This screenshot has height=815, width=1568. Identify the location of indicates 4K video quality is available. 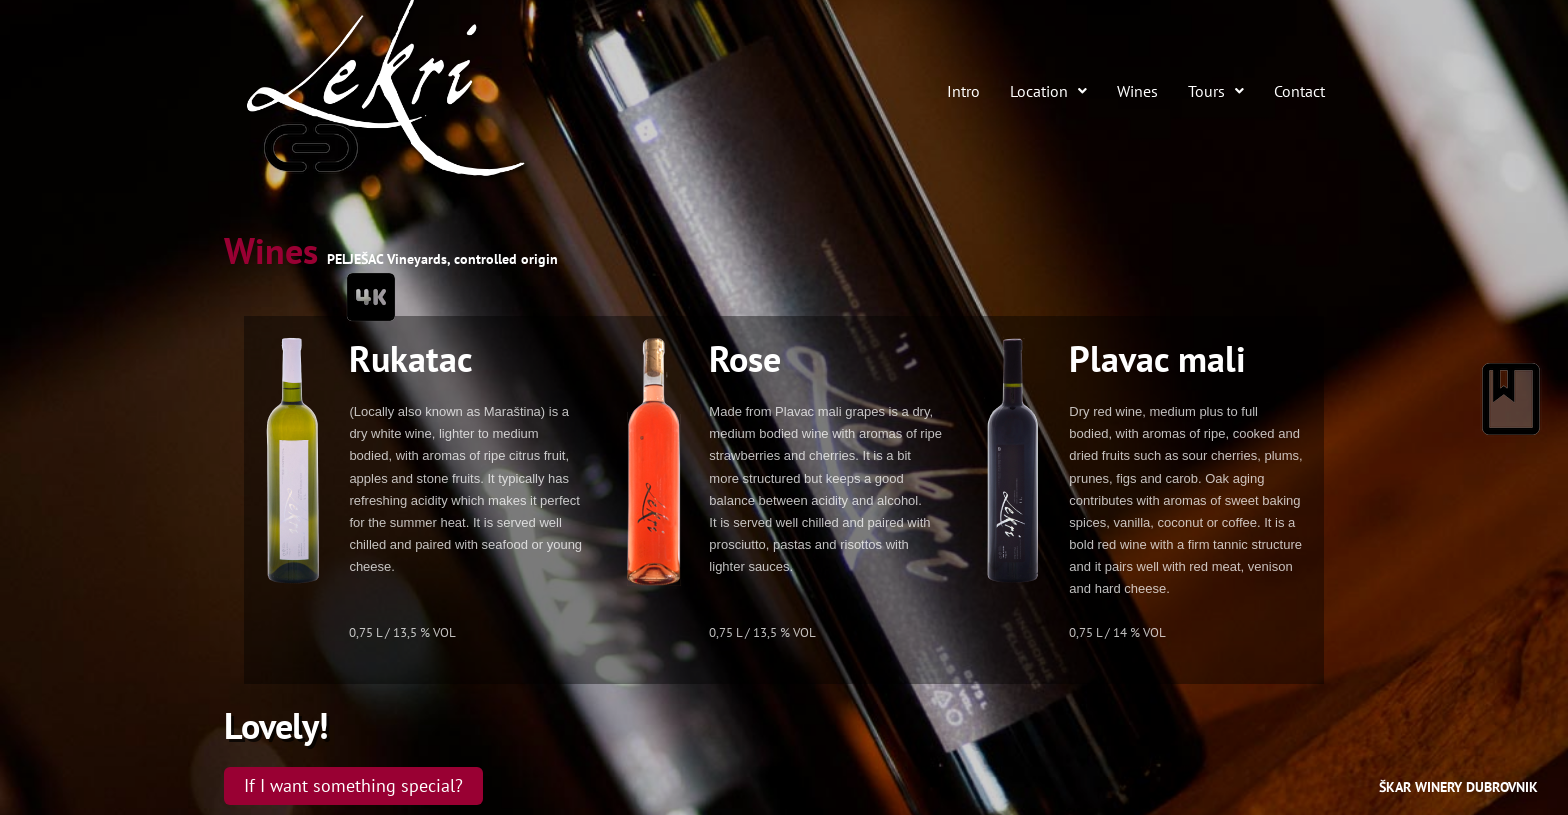
(371, 297).